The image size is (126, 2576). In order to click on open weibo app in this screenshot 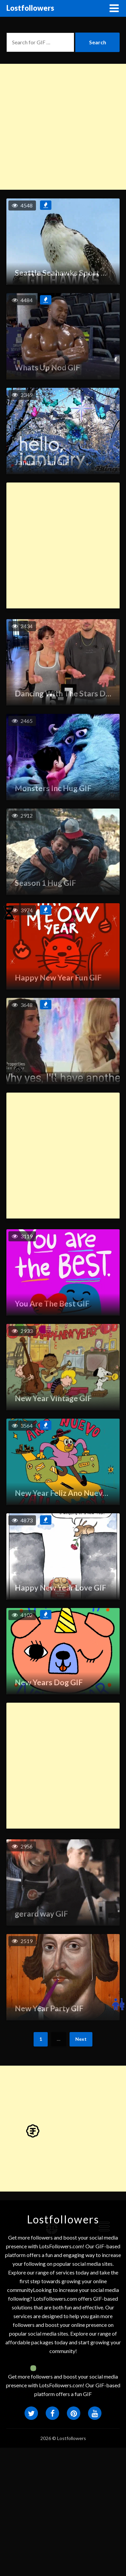, I will do `click(19, 1069)`.